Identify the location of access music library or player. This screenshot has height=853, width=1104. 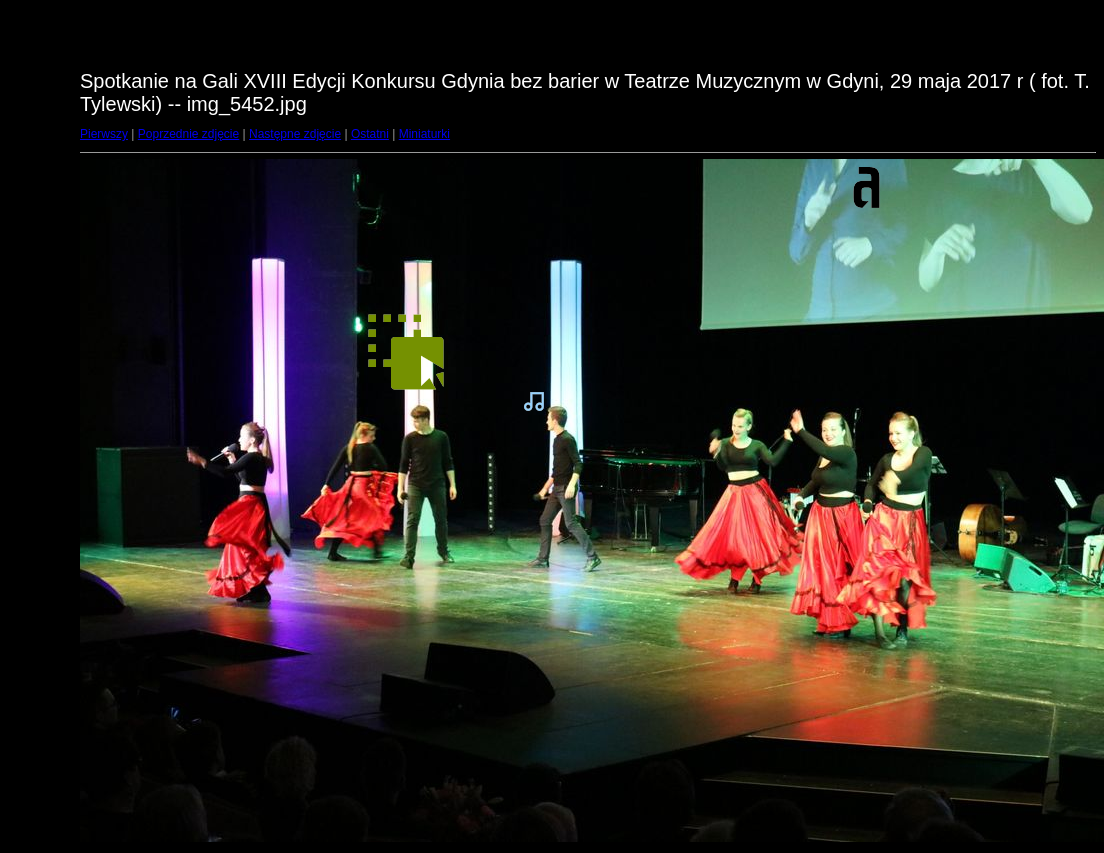
(535, 401).